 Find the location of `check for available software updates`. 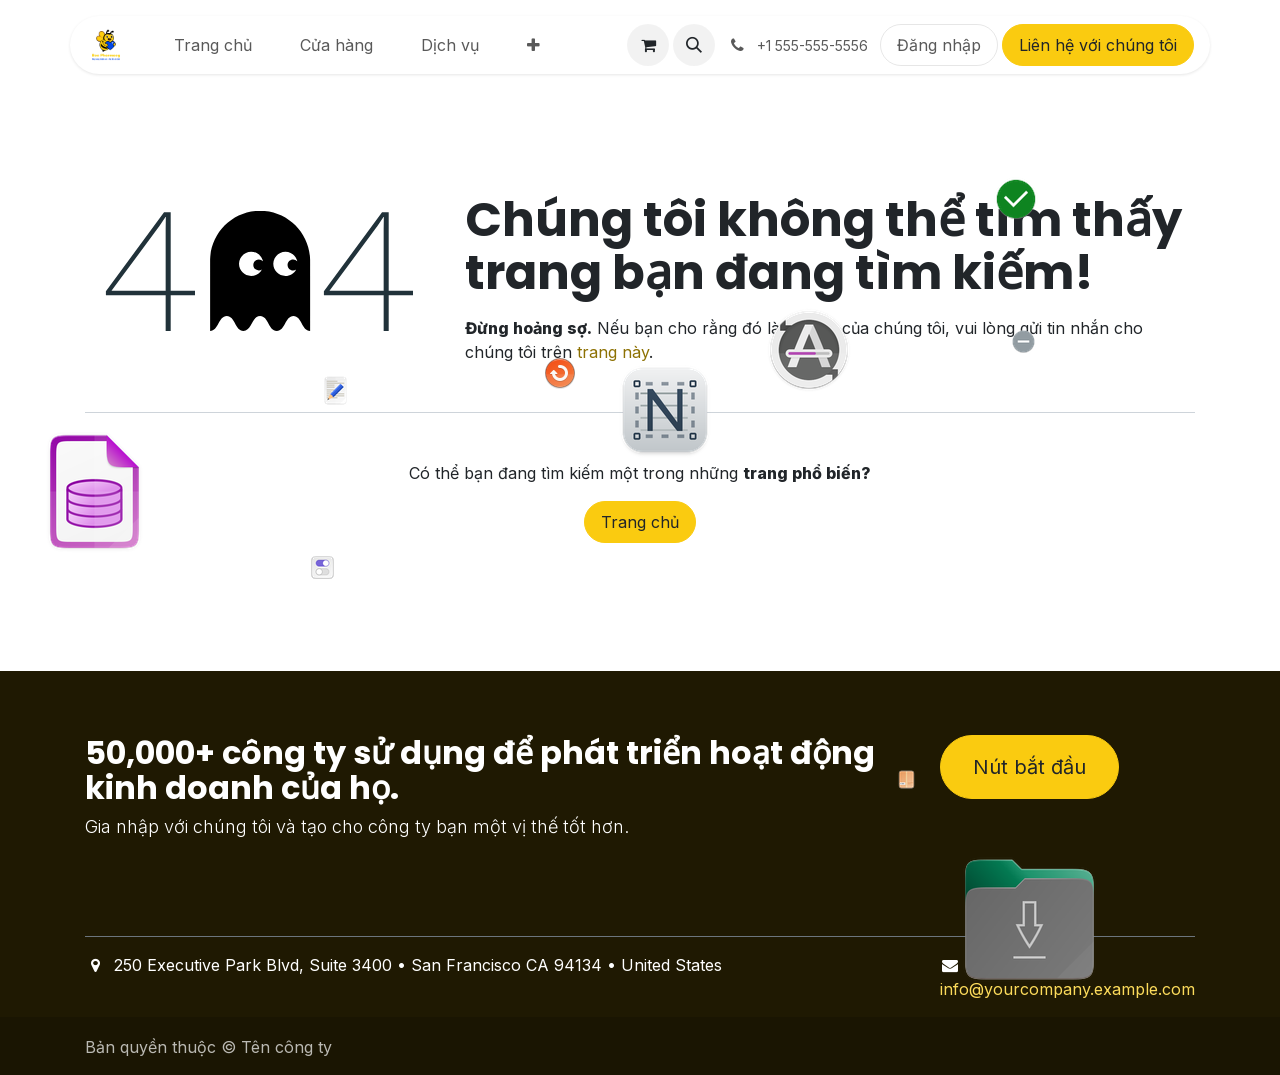

check for available software updates is located at coordinates (809, 350).